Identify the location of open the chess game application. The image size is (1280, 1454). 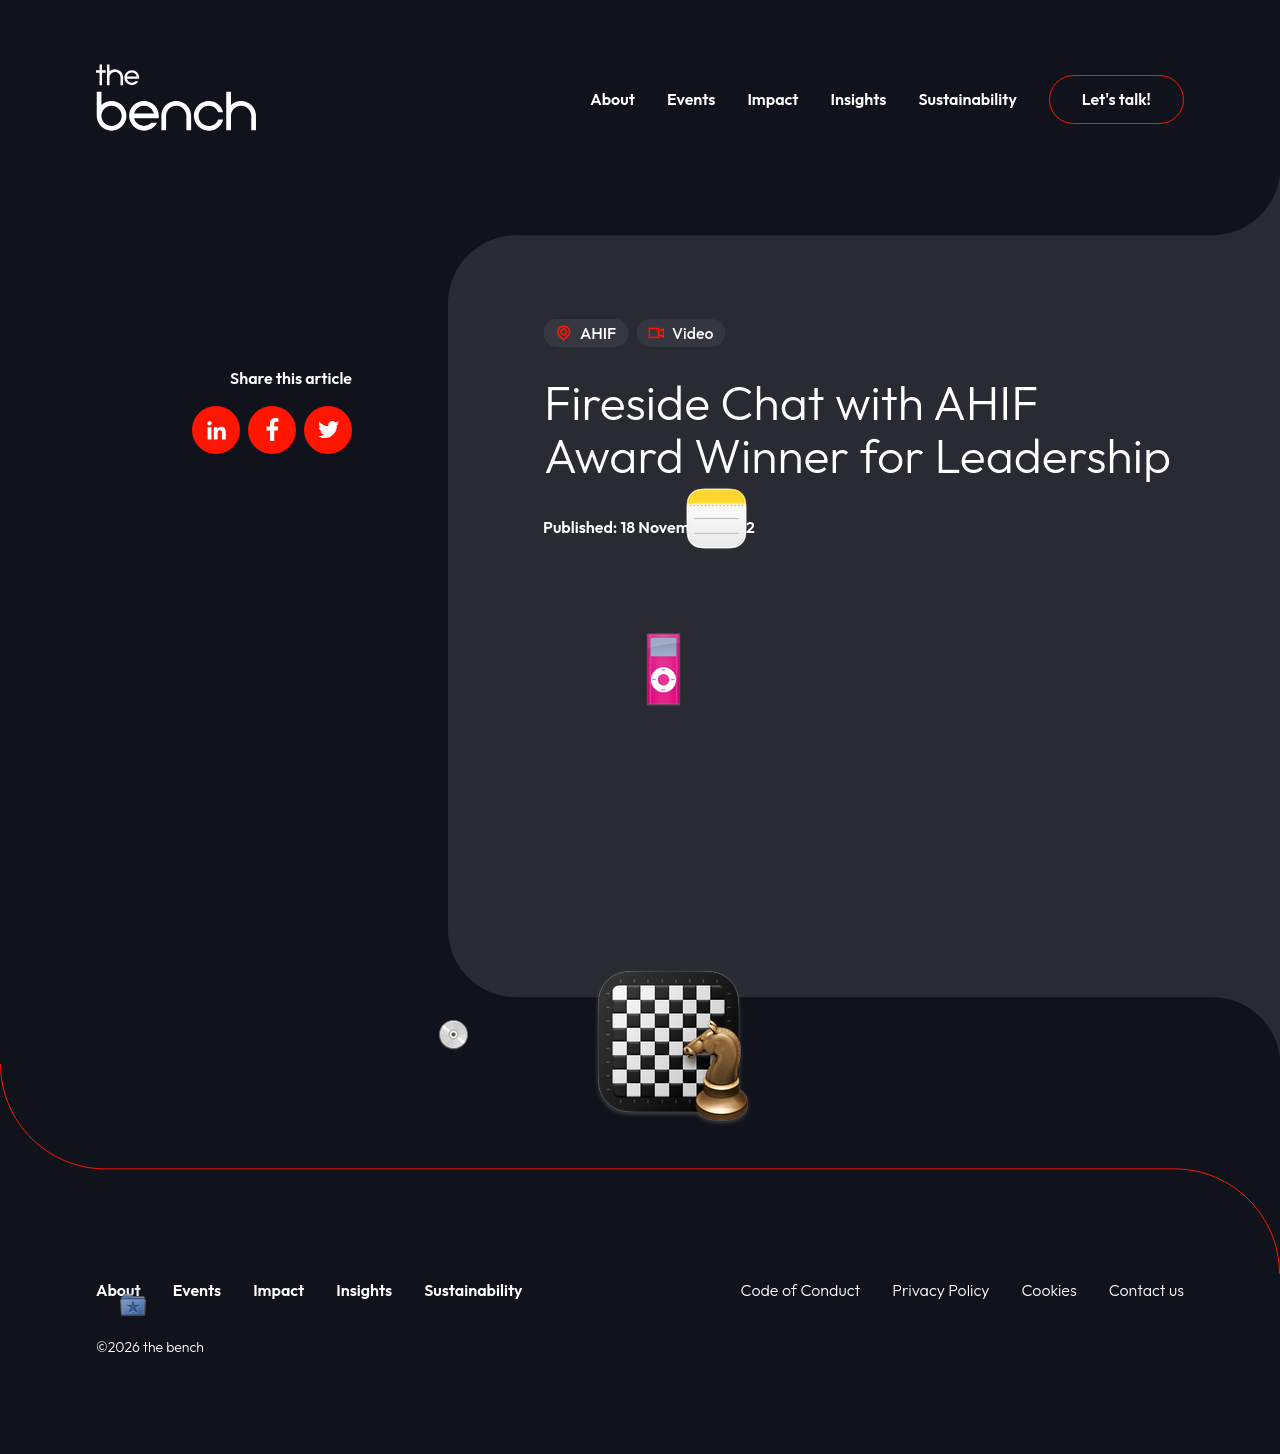
(668, 1041).